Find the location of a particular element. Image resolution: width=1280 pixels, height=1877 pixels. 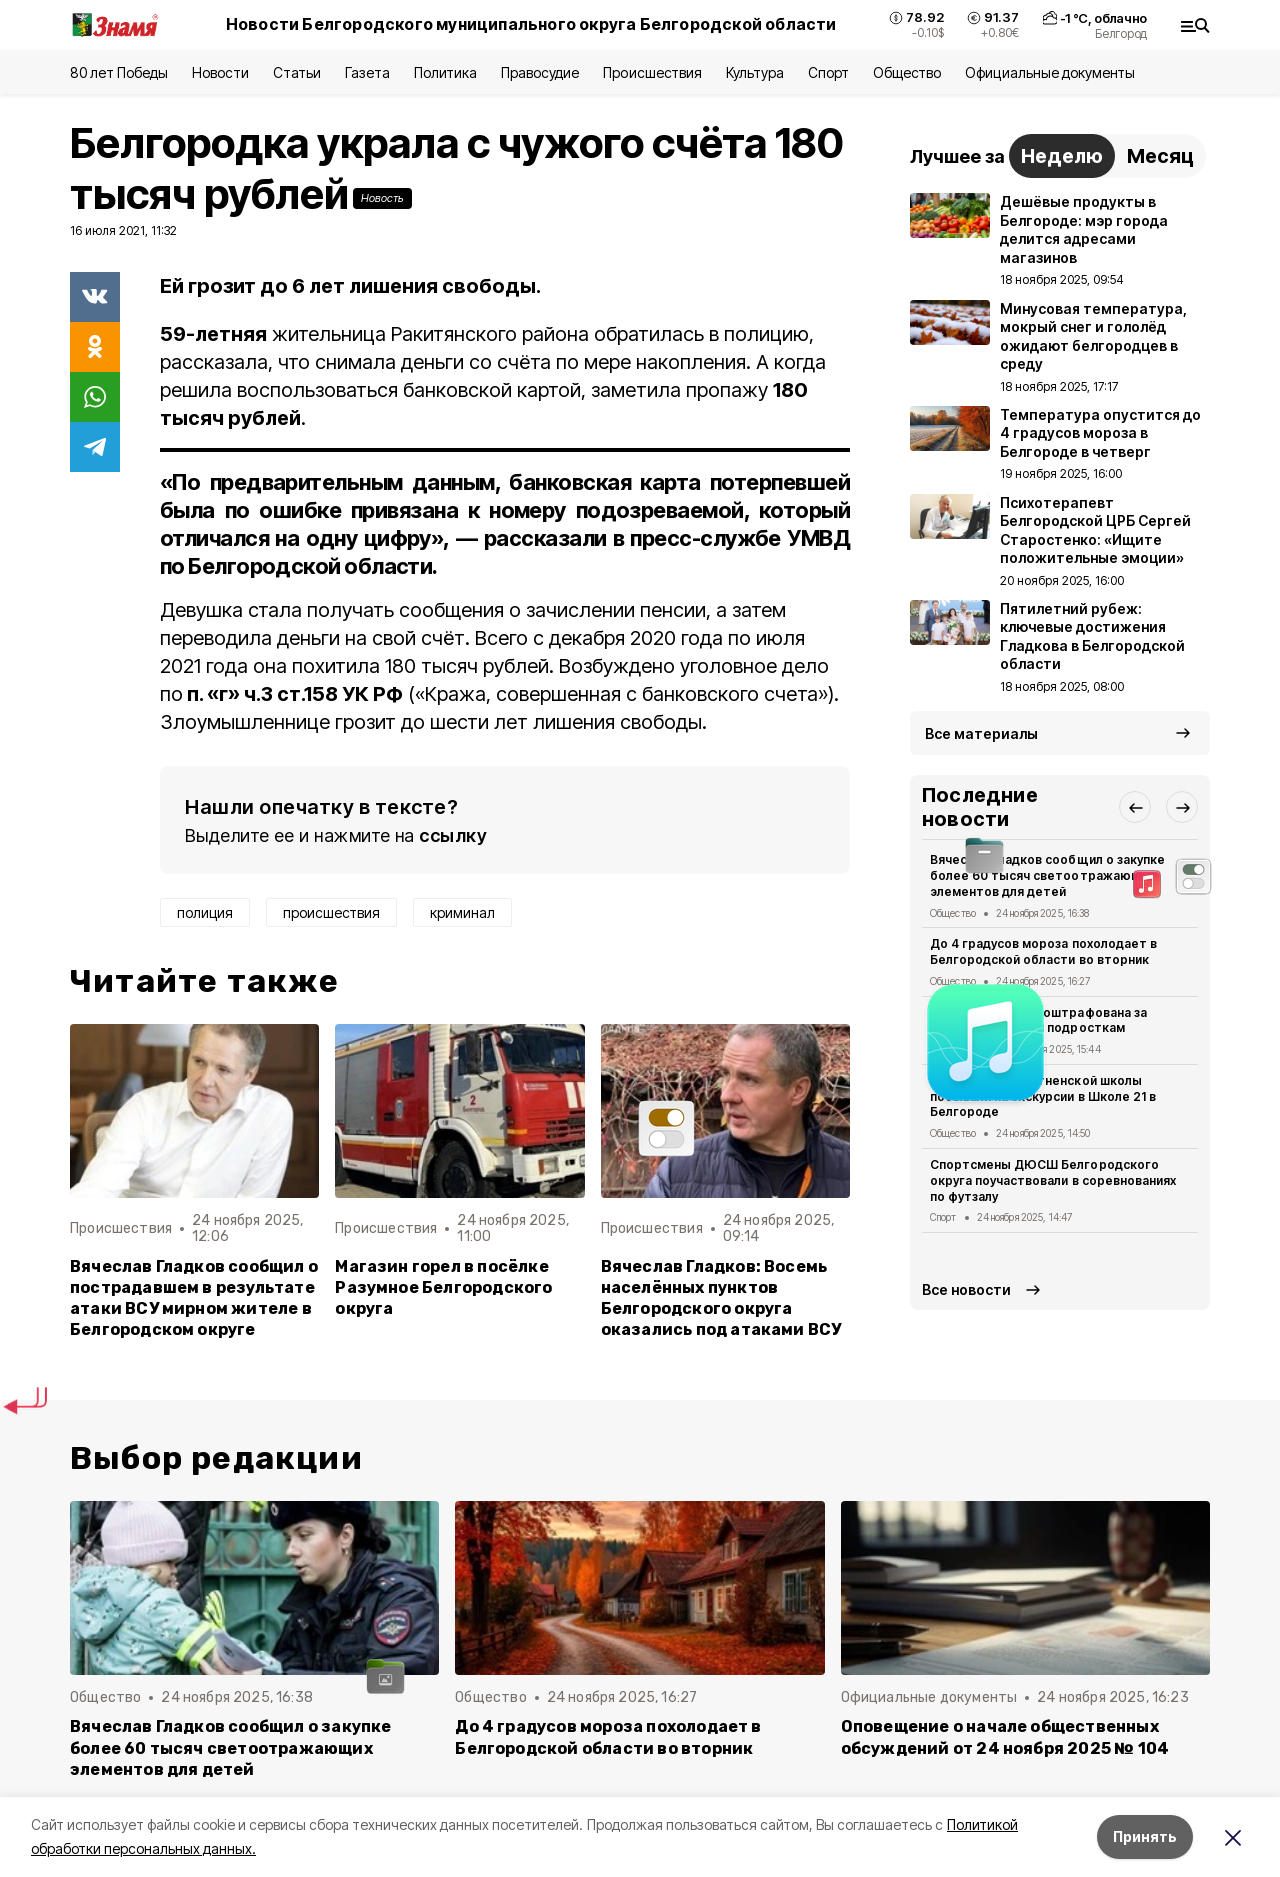

open your pictures folder is located at coordinates (385, 1676).